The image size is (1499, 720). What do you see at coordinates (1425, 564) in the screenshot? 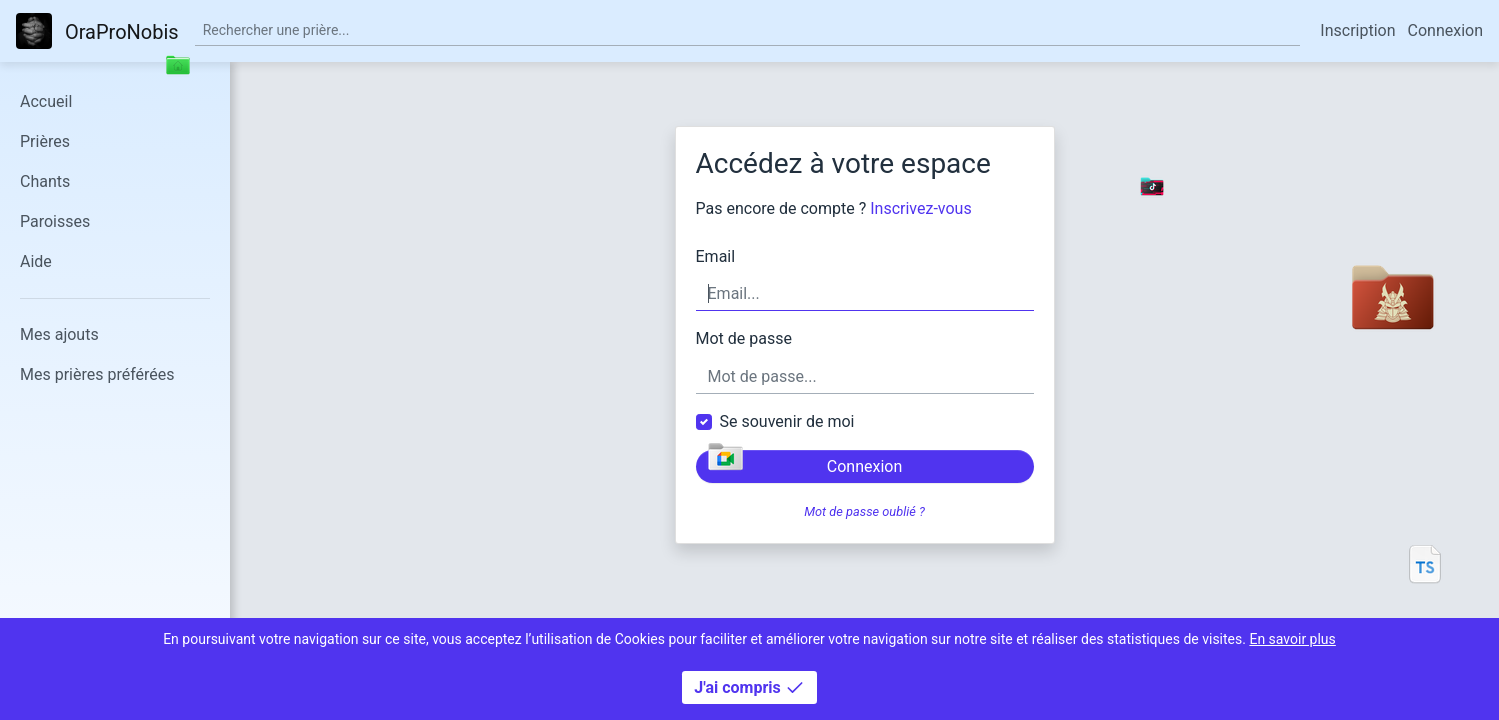
I see `indicates a typescript source file` at bounding box center [1425, 564].